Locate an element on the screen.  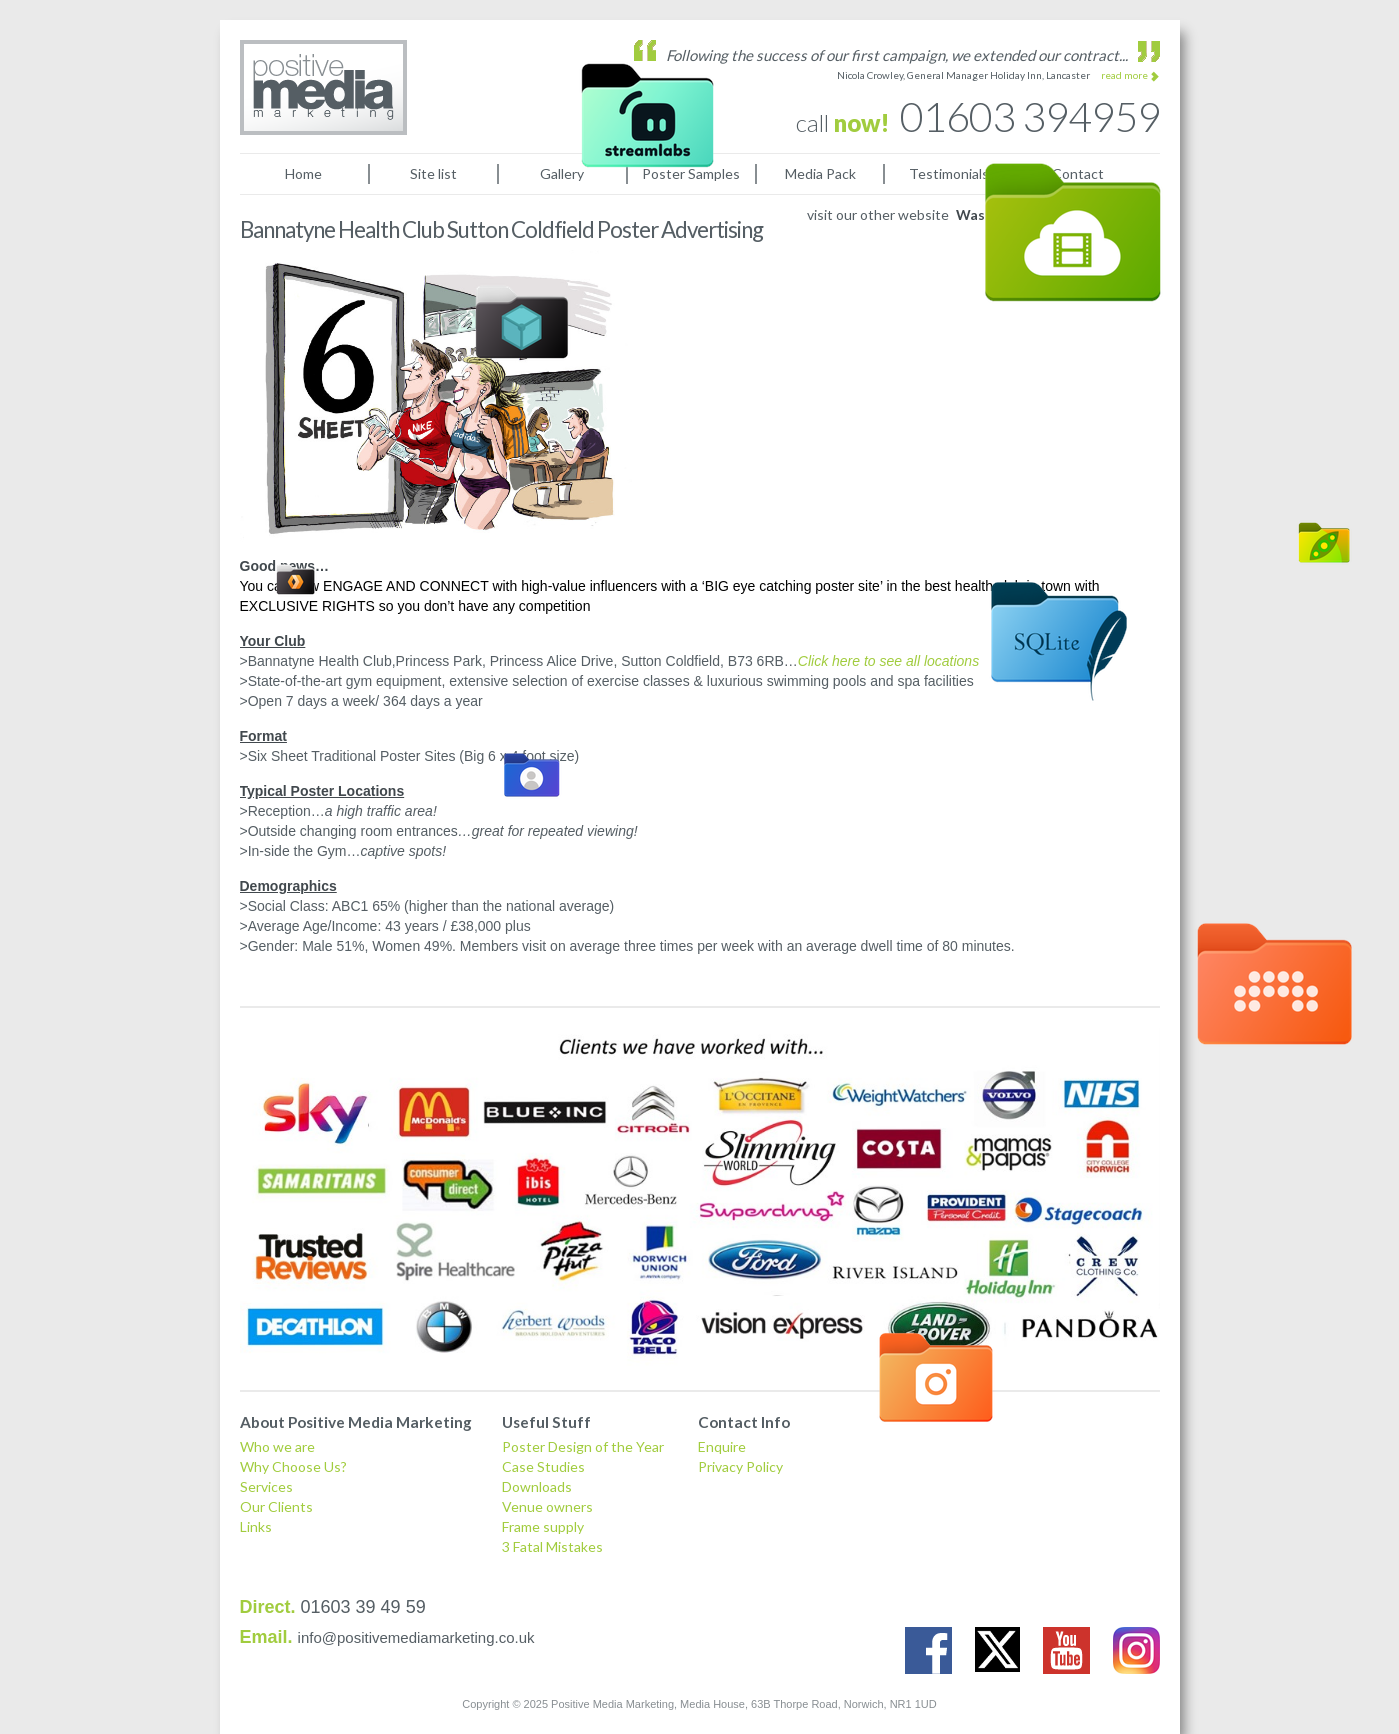
open 4K Stogram downloads folder is located at coordinates (935, 1380).